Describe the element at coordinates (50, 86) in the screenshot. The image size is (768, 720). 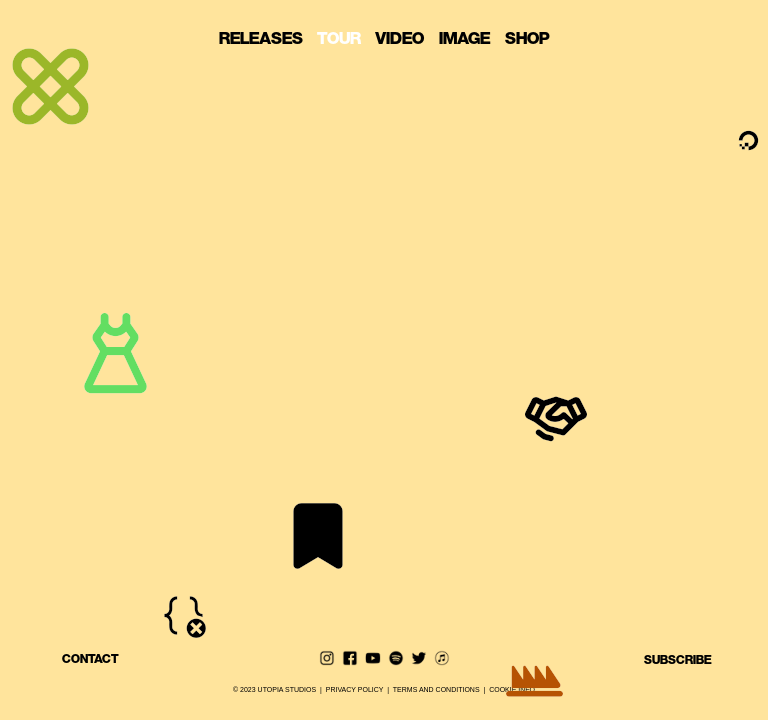
I see `access first aid or medical help options` at that location.